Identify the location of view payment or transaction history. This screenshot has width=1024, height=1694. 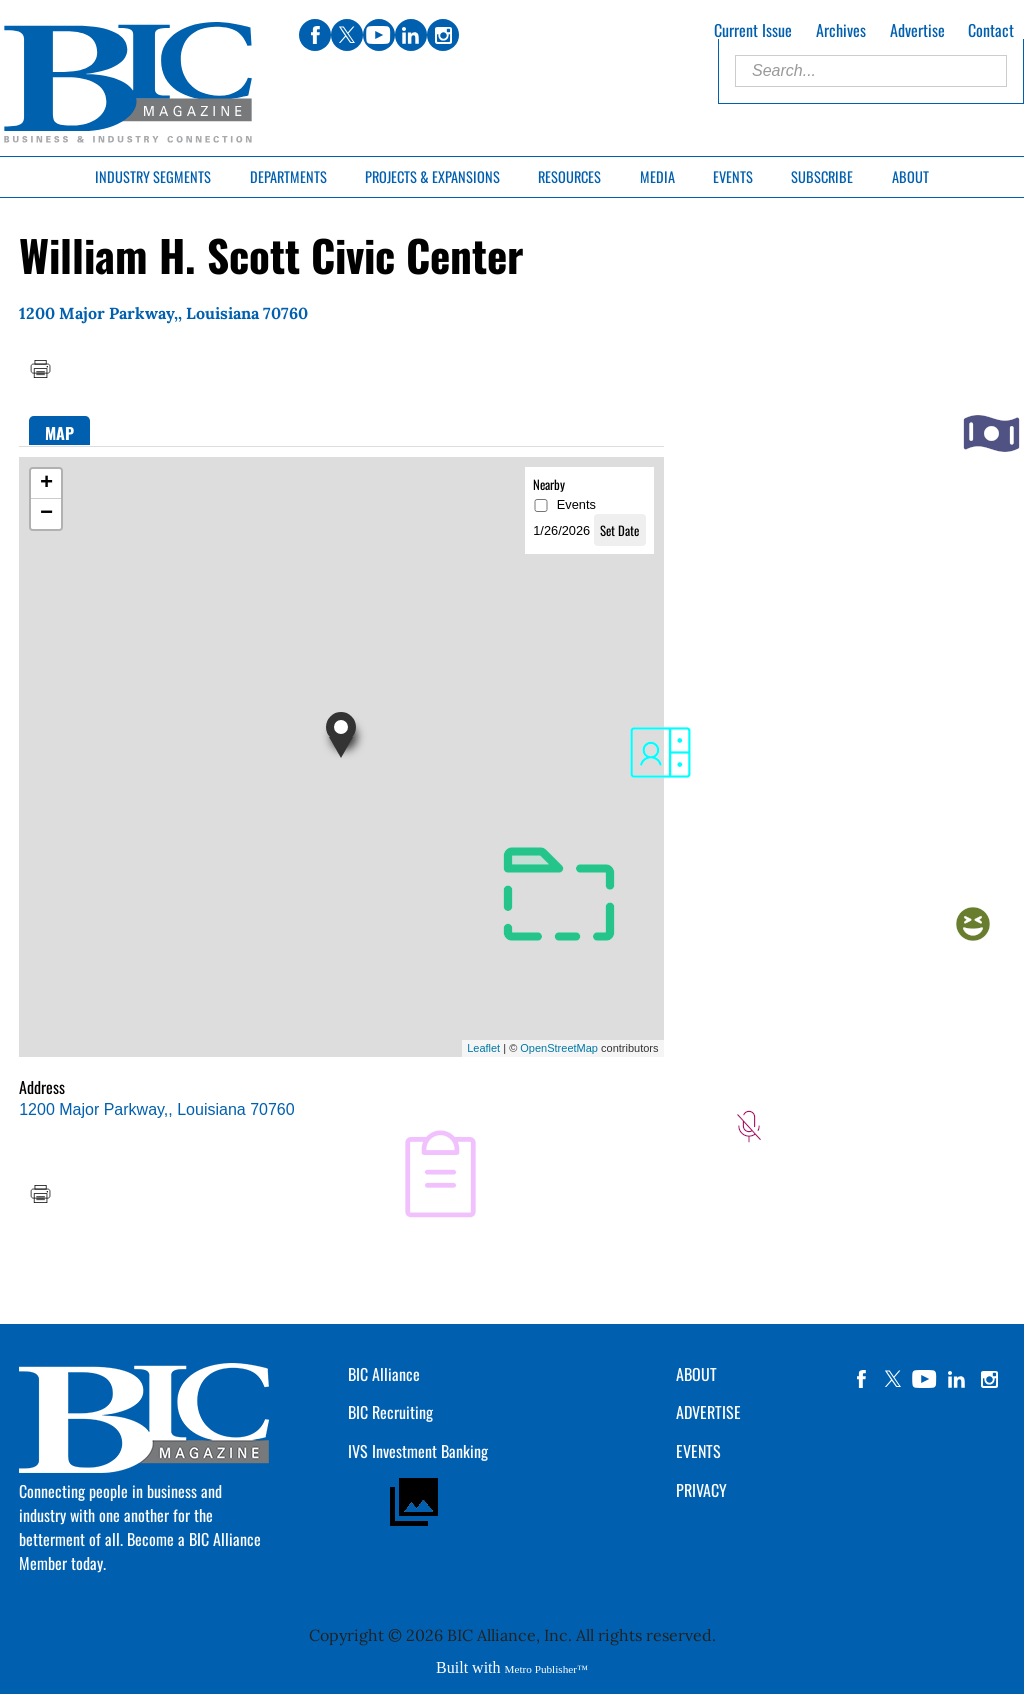
(991, 433).